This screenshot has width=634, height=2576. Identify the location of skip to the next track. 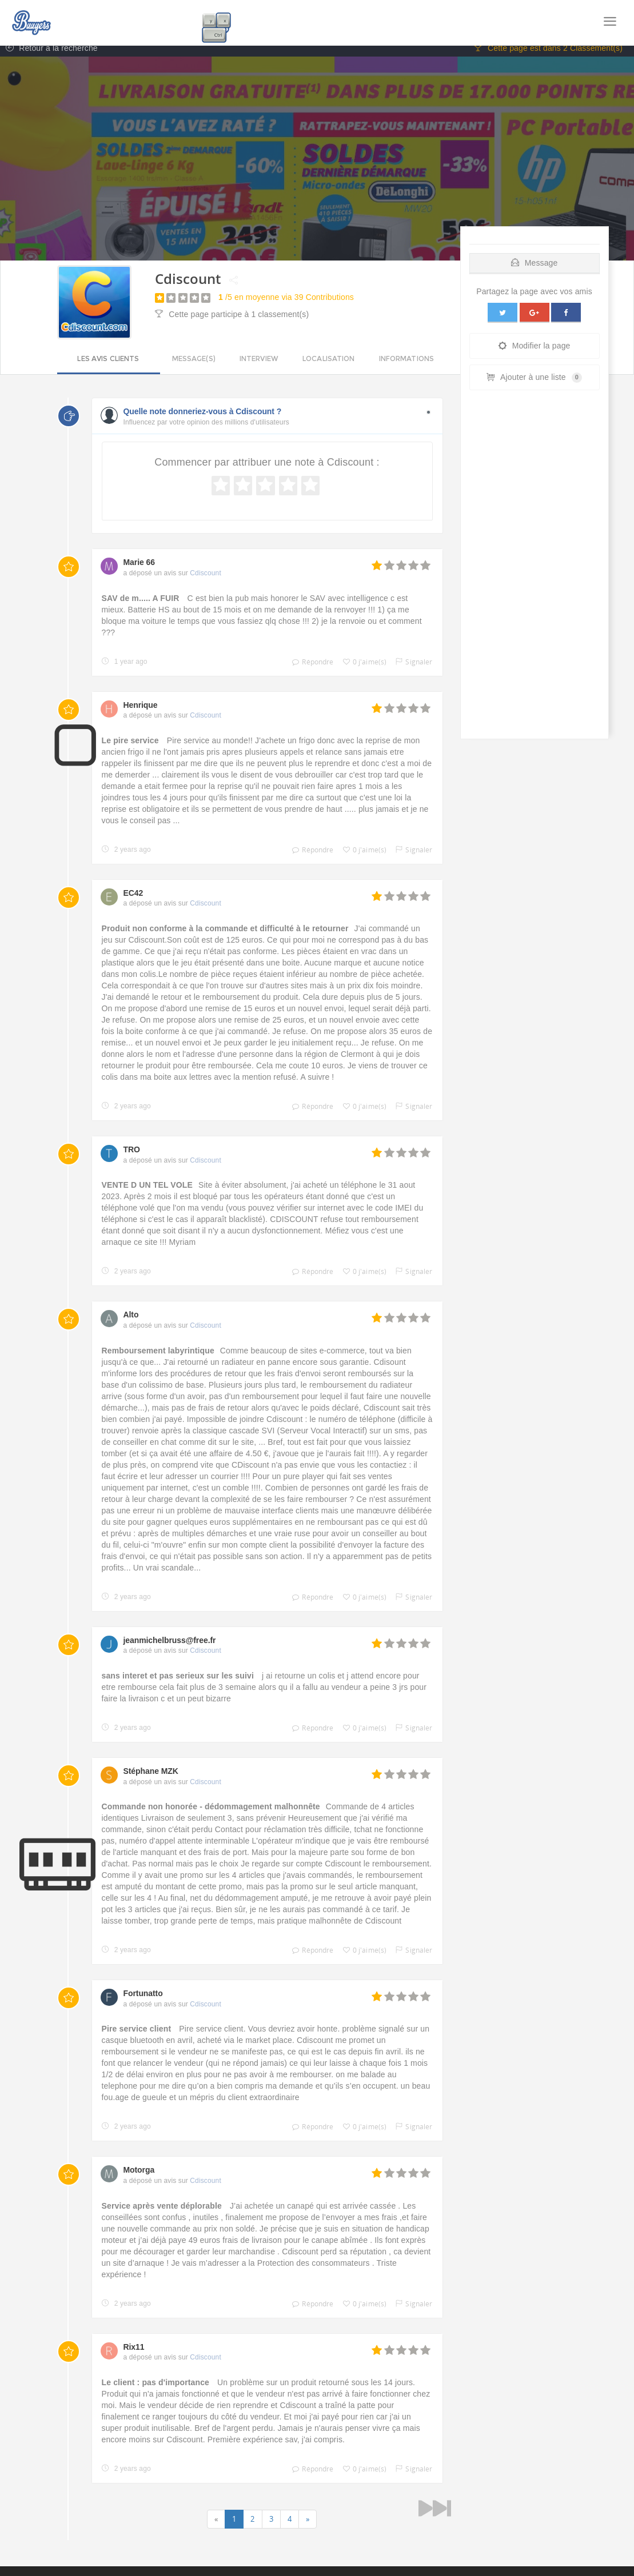
(434, 2508).